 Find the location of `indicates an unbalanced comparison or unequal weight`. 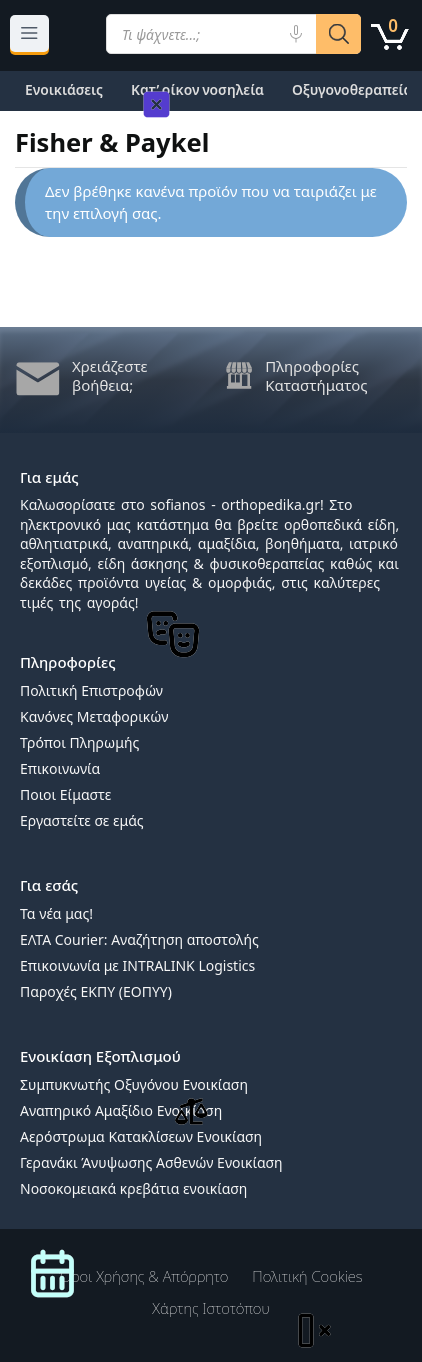

indicates an unbalanced comparison or unequal weight is located at coordinates (191, 1111).